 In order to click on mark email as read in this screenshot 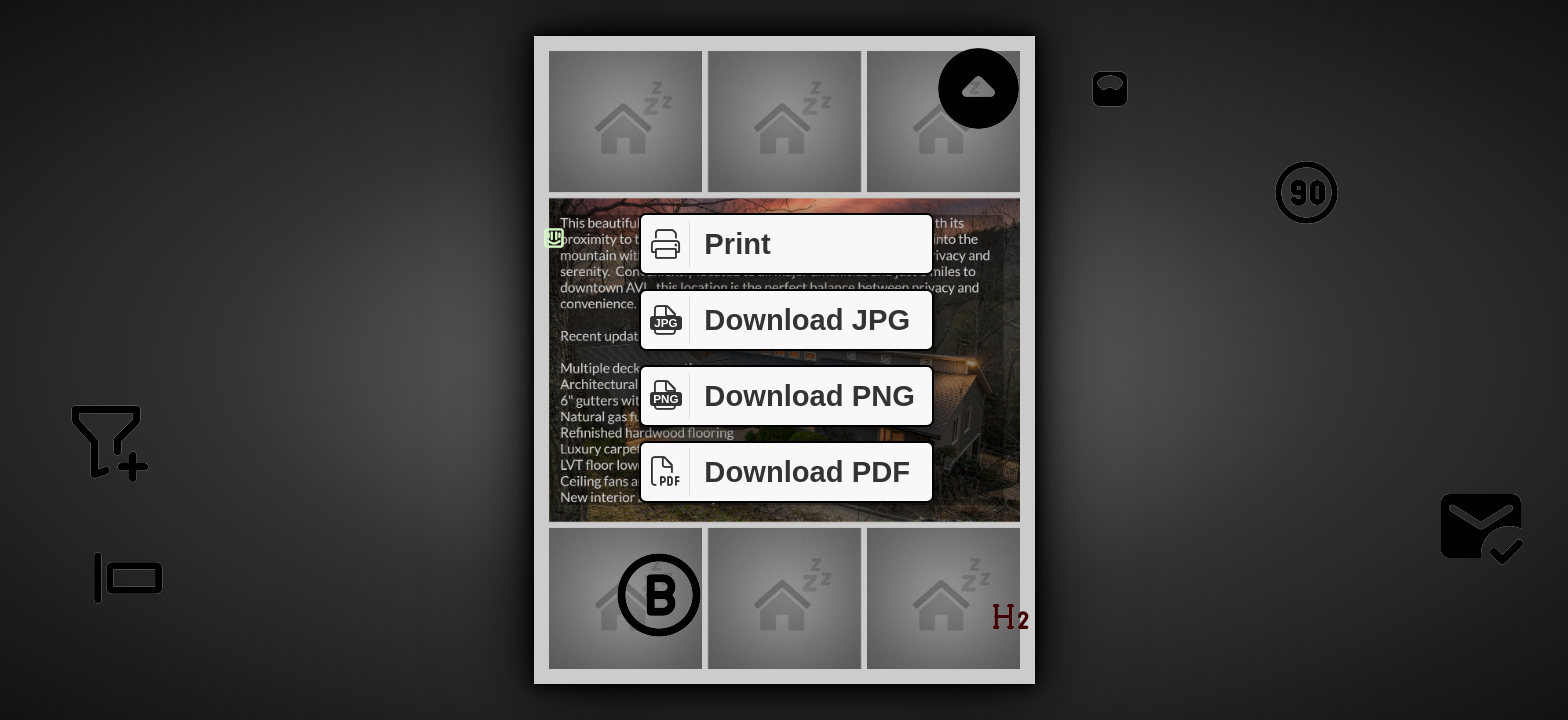, I will do `click(1481, 526)`.